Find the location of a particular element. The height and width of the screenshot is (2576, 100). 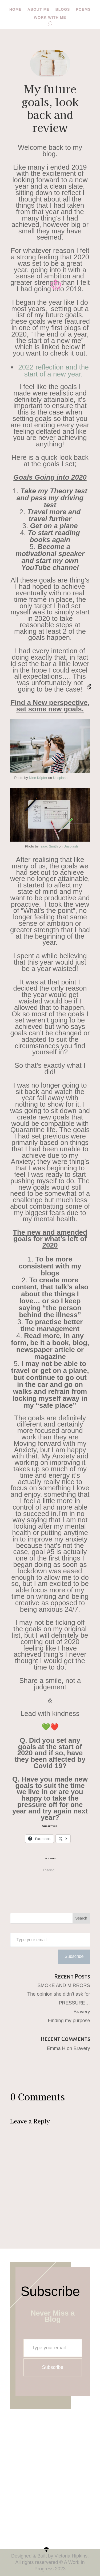

indicates wheelchair accessible facilities is located at coordinates (89, 687).